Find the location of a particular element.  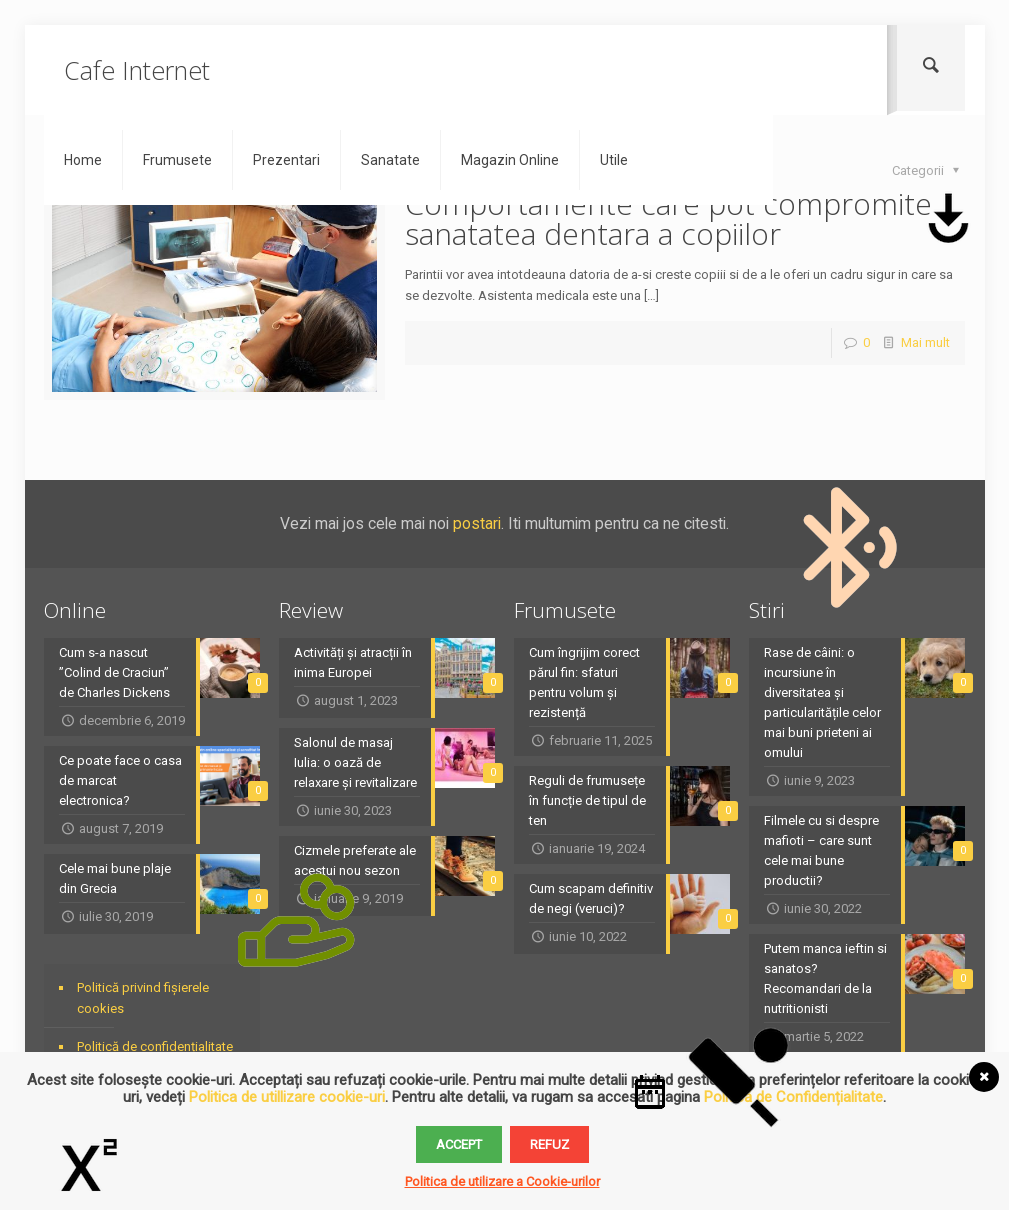

searching for nearby bluetooth devices is located at coordinates (836, 547).